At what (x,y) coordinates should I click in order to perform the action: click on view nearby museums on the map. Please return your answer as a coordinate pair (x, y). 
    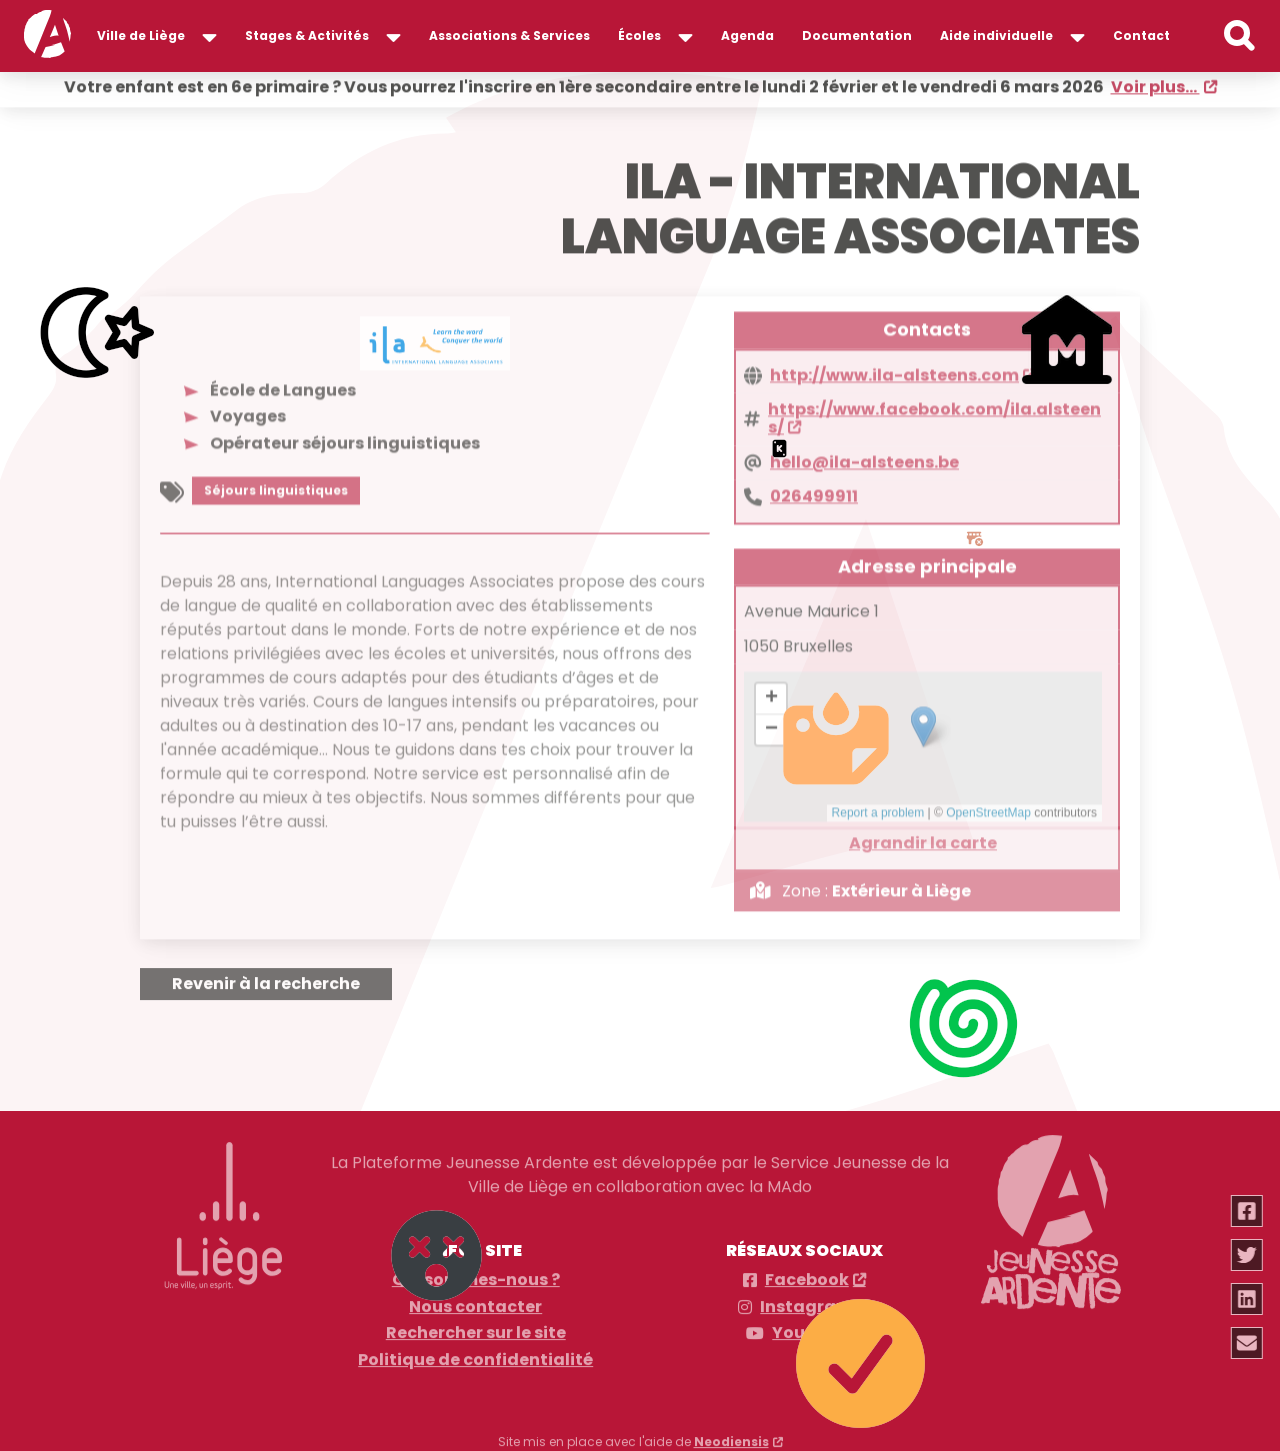
    Looking at the image, I should click on (1067, 339).